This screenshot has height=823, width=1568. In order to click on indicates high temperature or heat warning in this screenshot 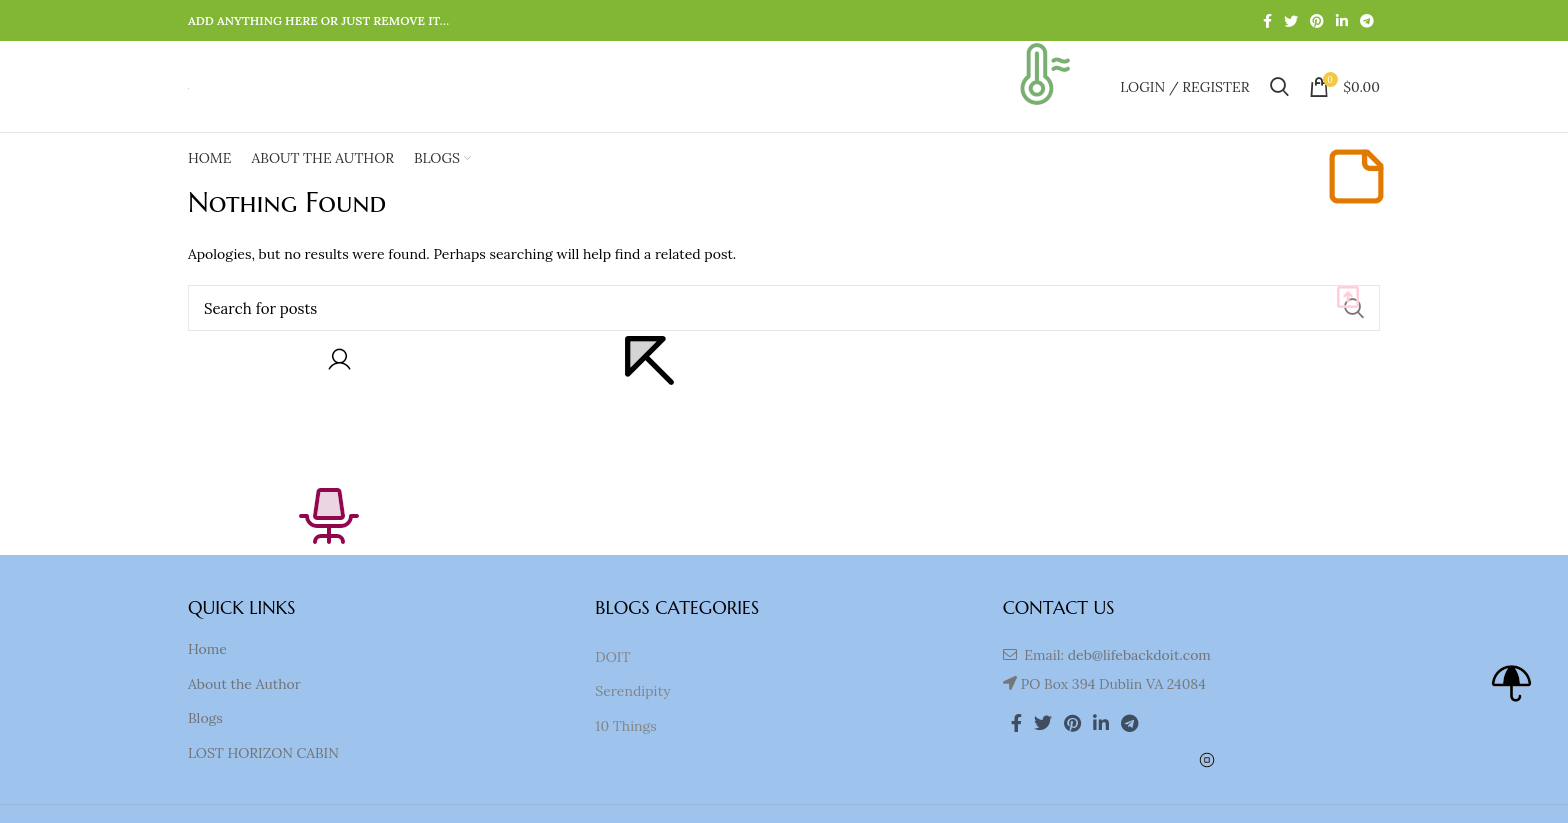, I will do `click(1039, 74)`.